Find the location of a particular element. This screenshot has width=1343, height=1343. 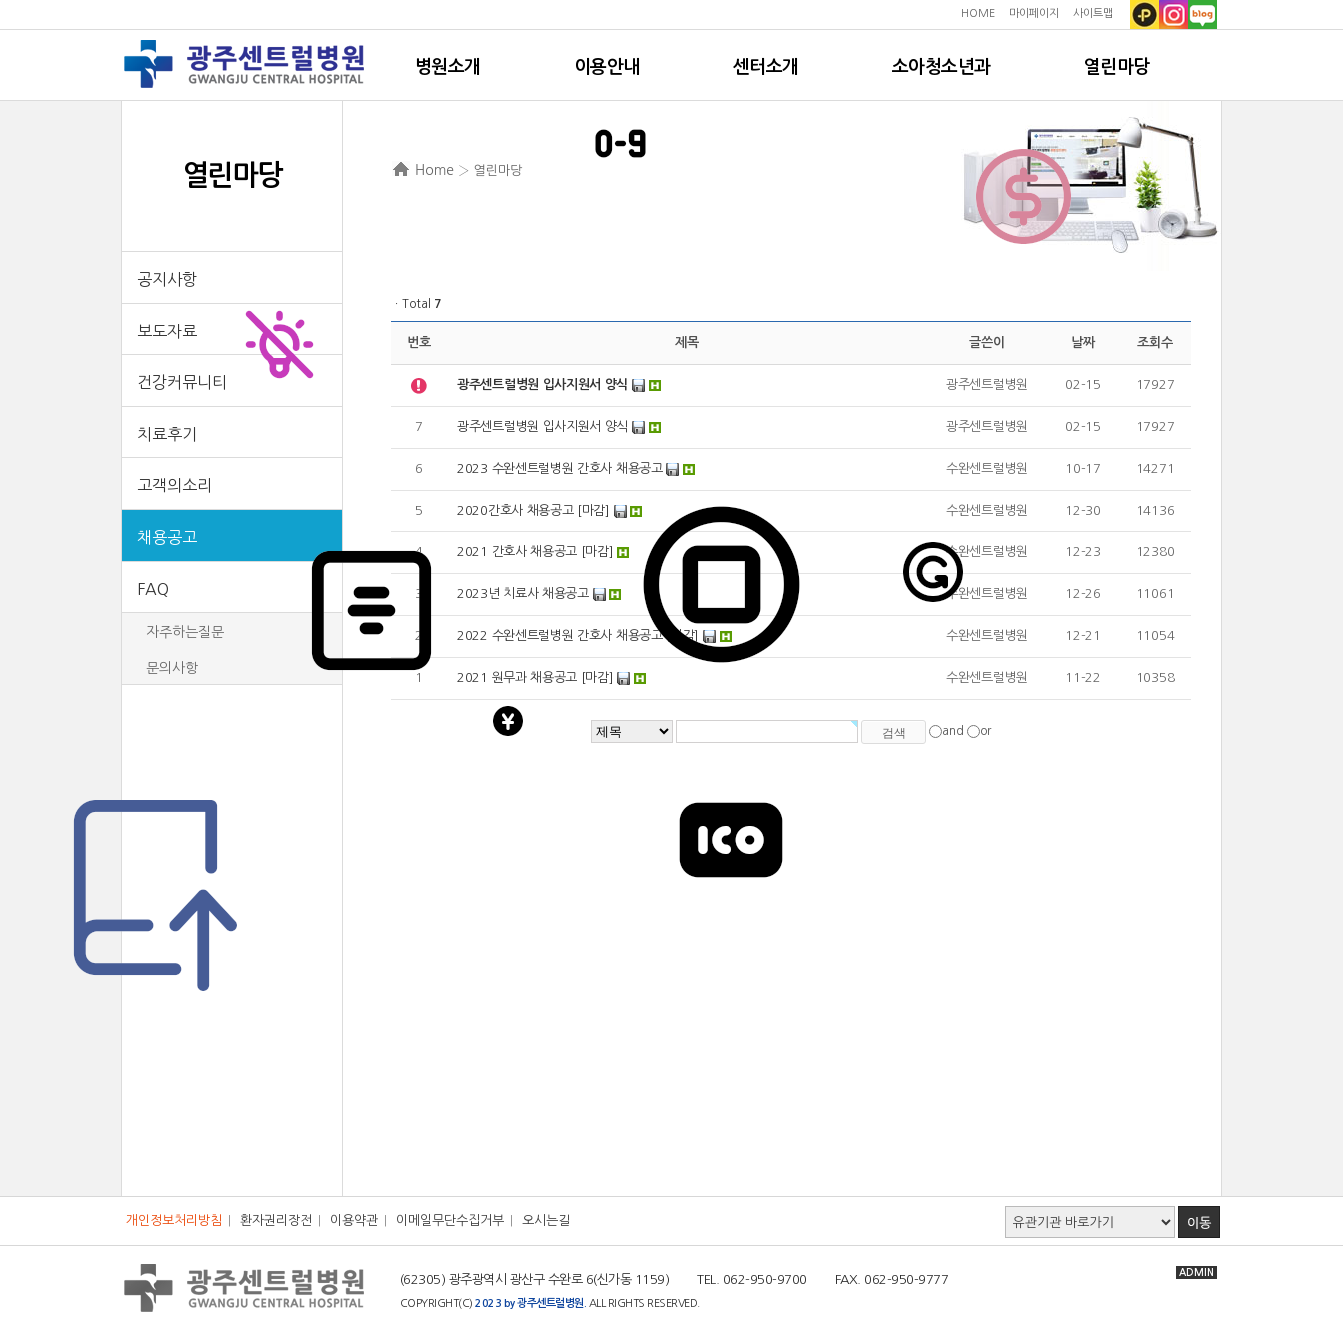

view account balance or financial summary is located at coordinates (1023, 196).